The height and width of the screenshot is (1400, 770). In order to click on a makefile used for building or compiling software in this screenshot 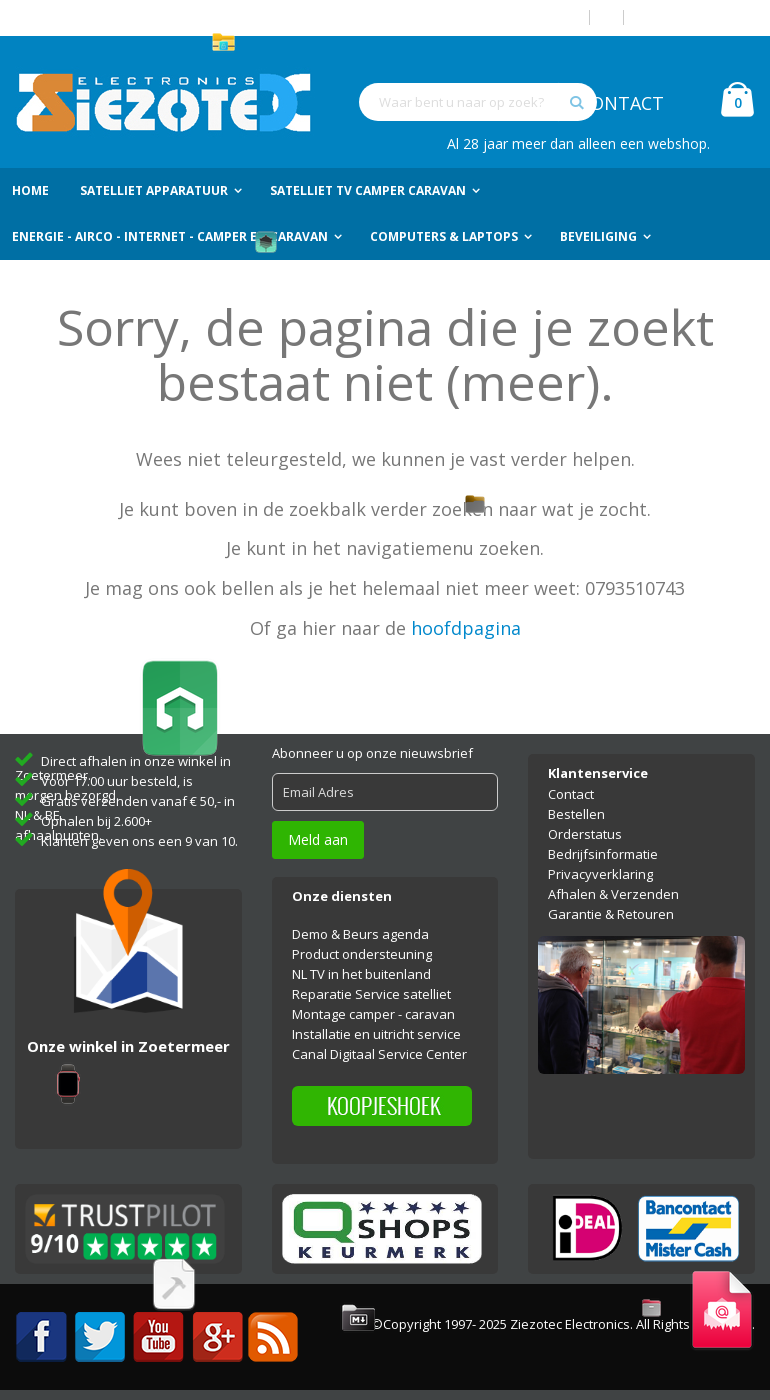, I will do `click(174, 1284)`.